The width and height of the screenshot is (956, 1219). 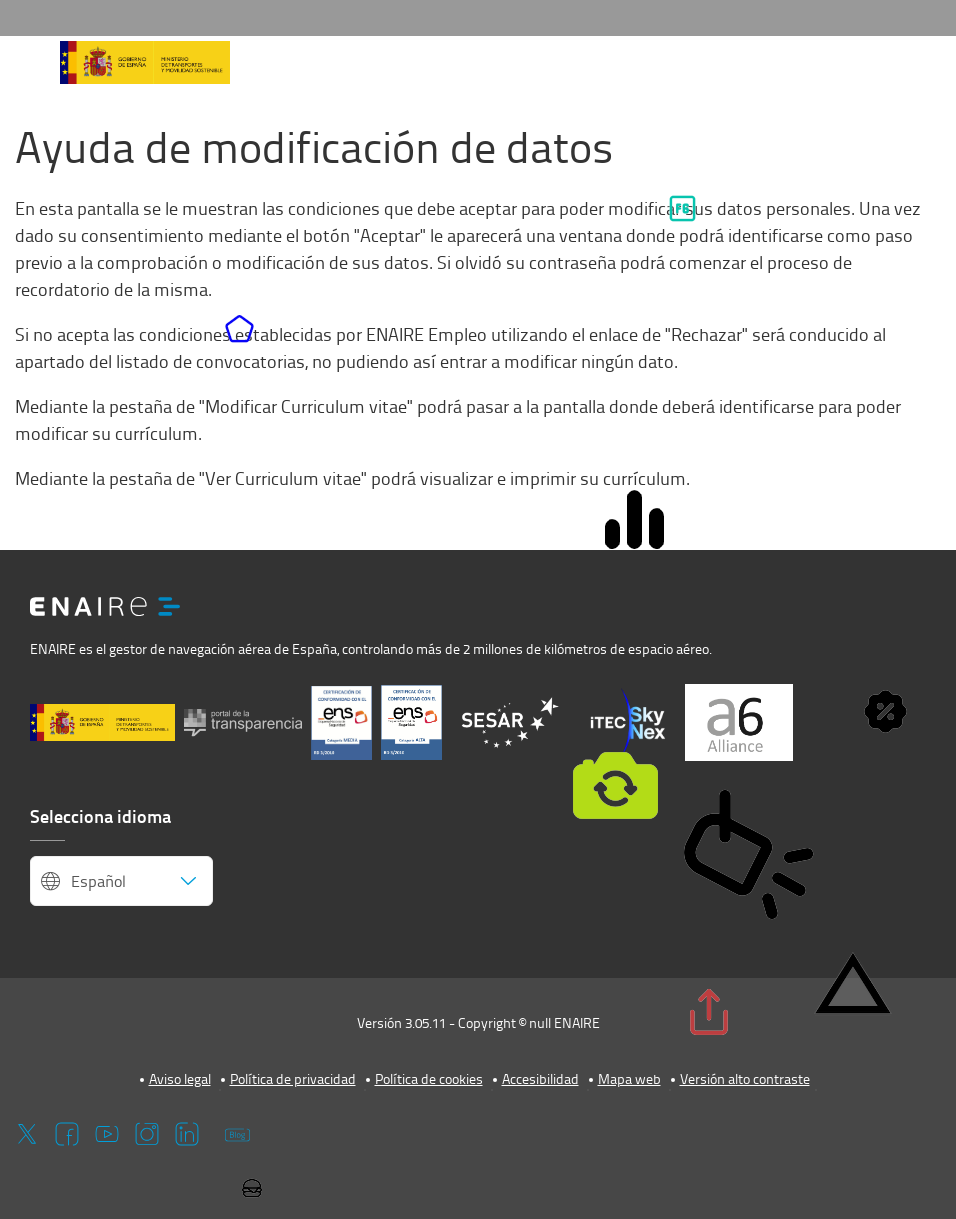 I want to click on spotlight or highlight feature, so click(x=748, y=854).